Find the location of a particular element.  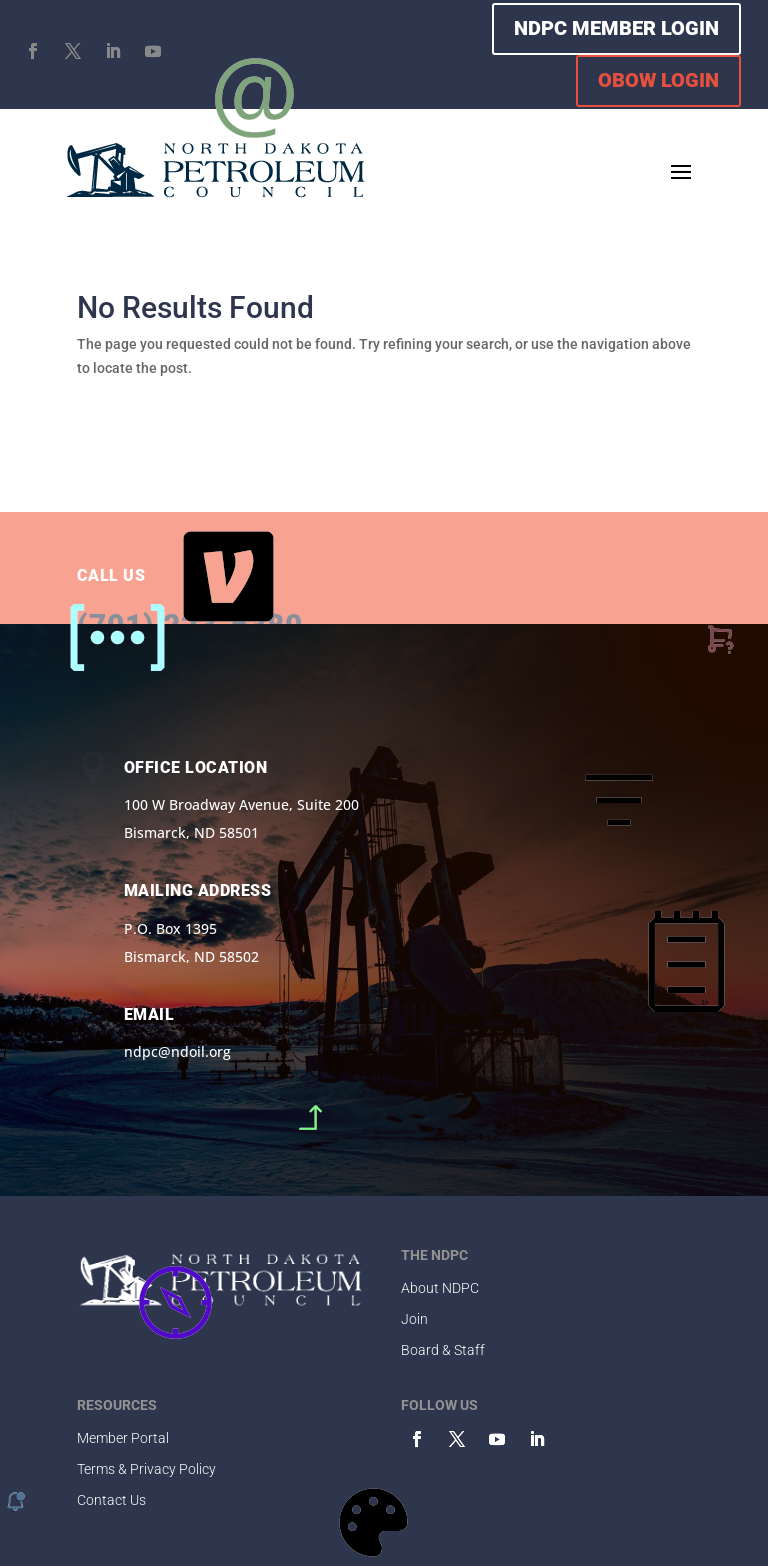

navigate to explore or discover features is located at coordinates (175, 1302).